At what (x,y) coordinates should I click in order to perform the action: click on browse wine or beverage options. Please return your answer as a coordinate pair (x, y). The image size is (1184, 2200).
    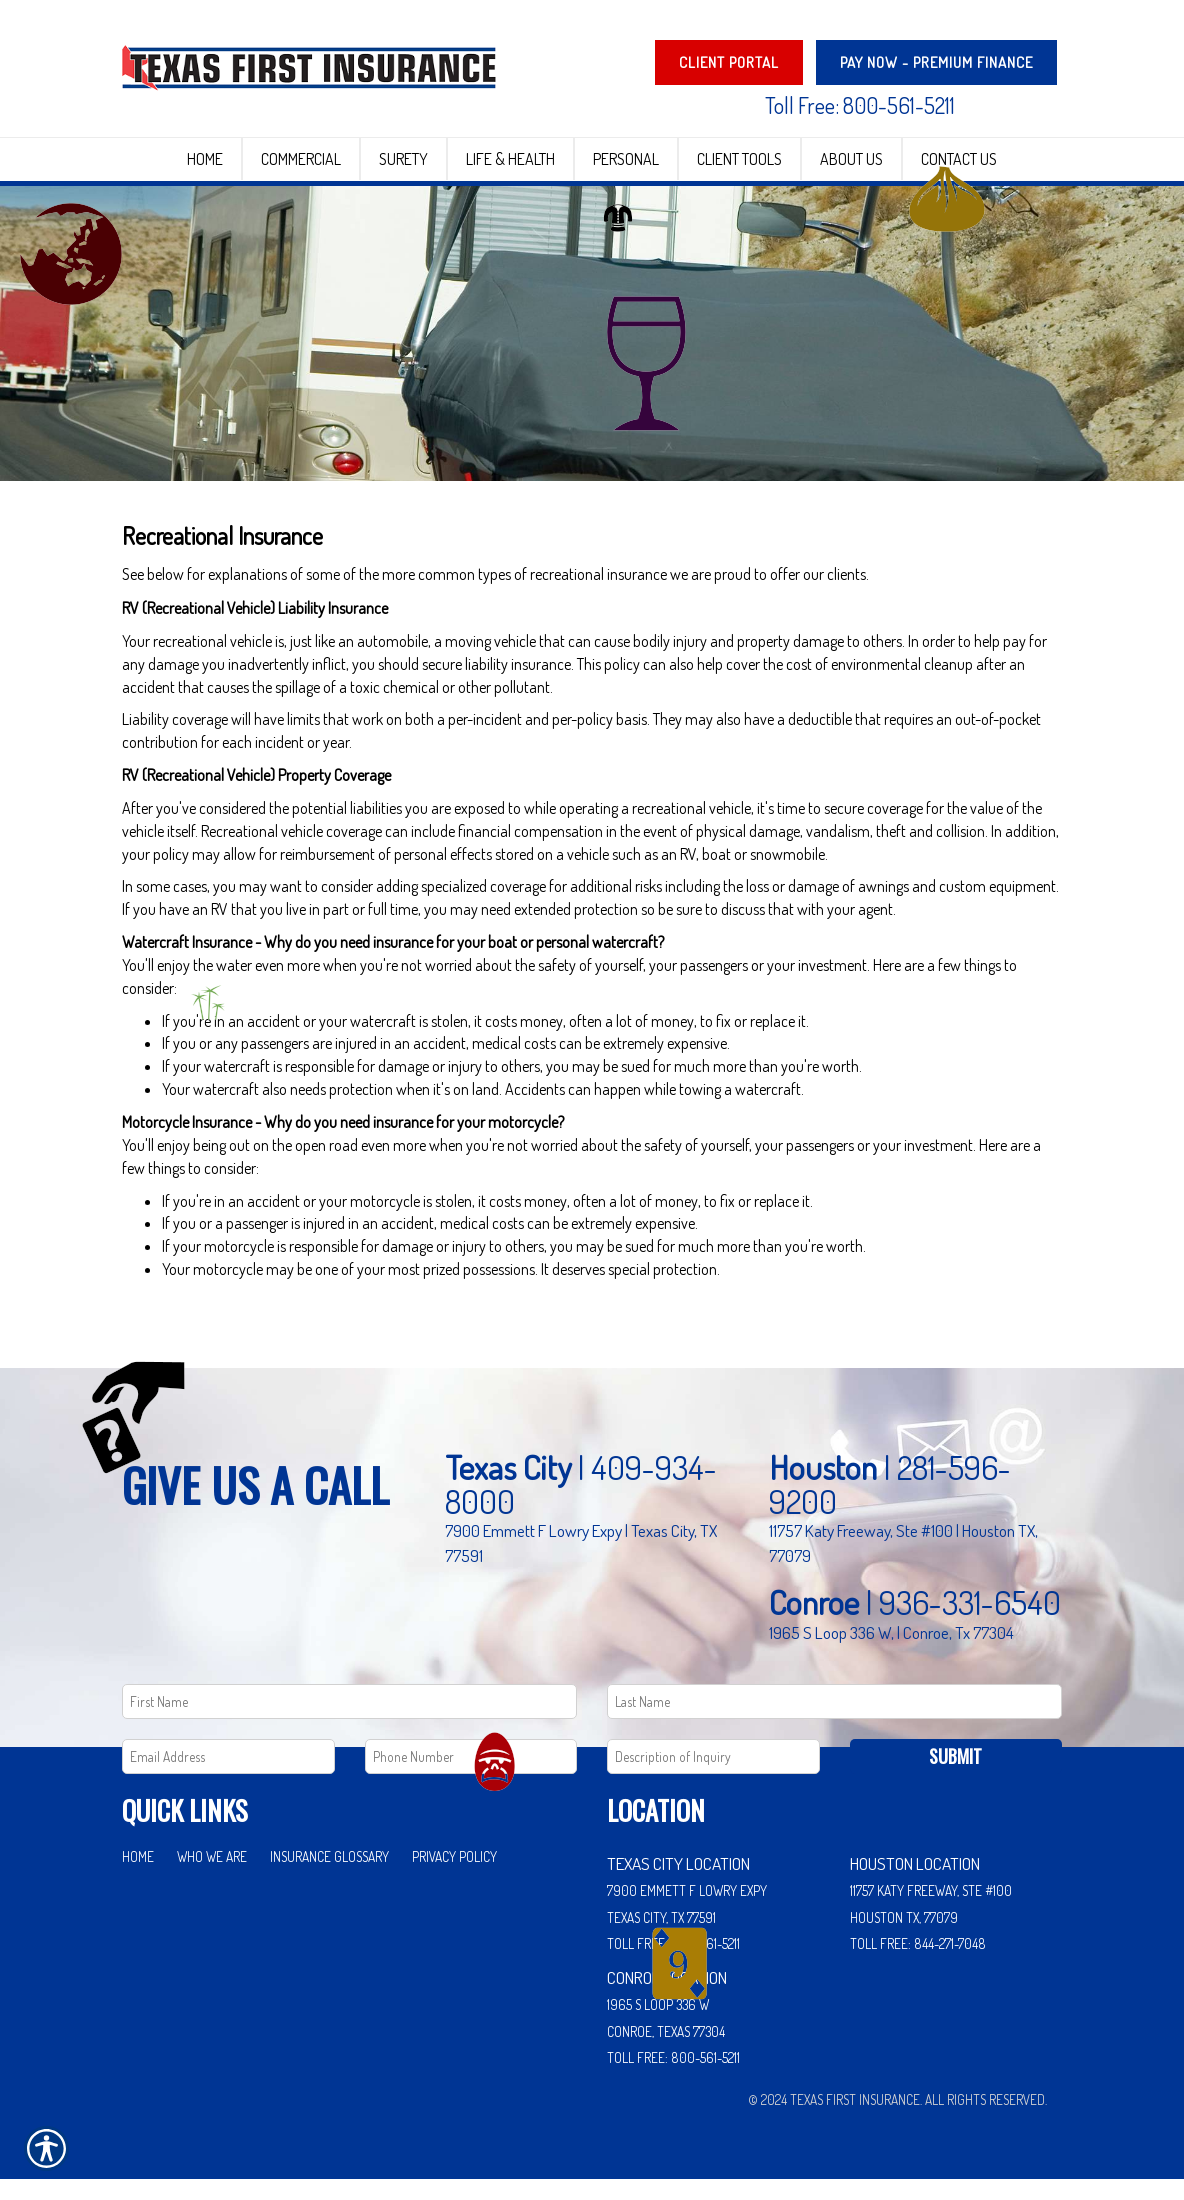
    Looking at the image, I should click on (646, 363).